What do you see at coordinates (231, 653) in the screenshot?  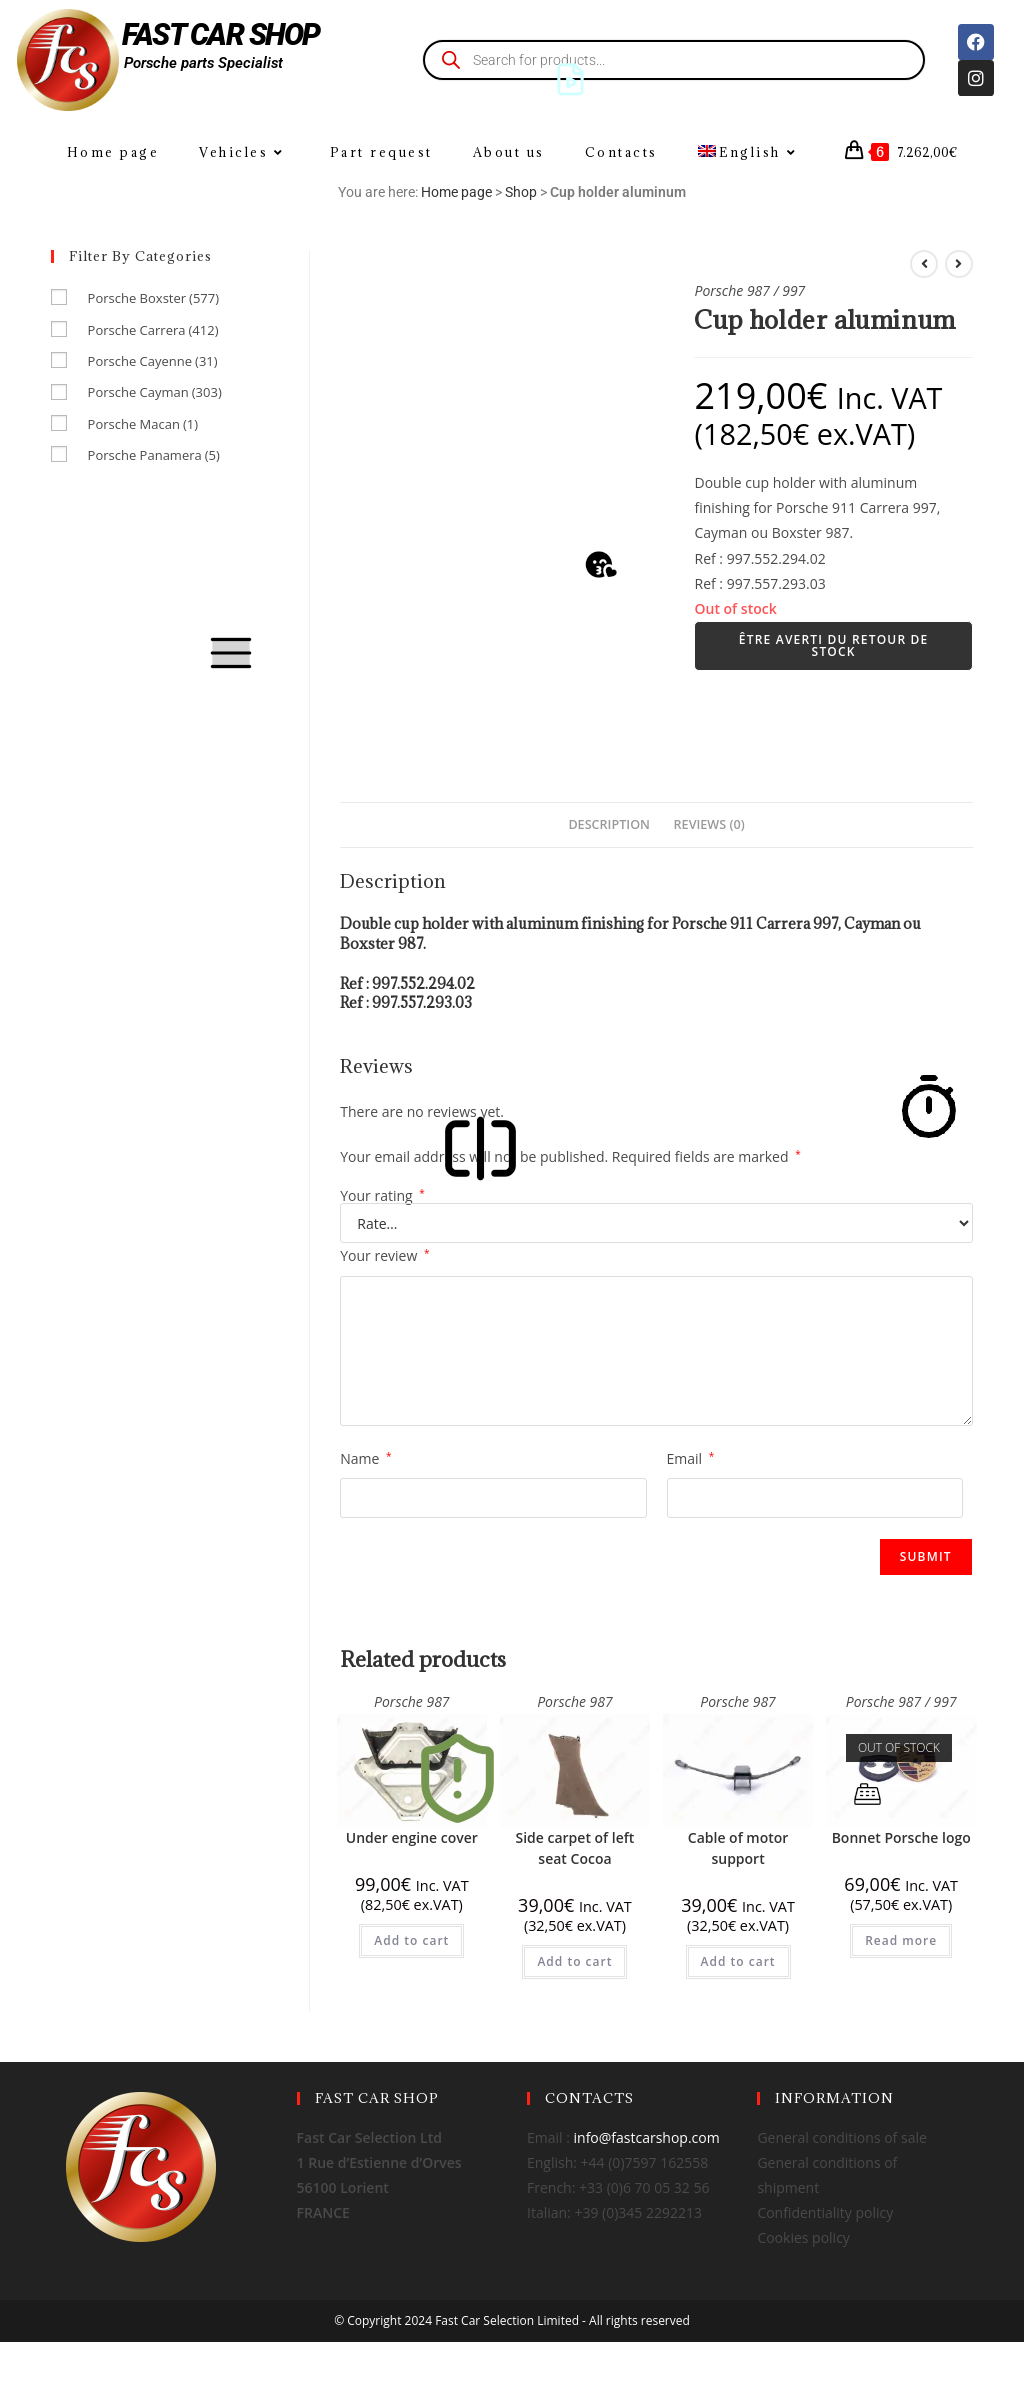 I see `view items in list format` at bounding box center [231, 653].